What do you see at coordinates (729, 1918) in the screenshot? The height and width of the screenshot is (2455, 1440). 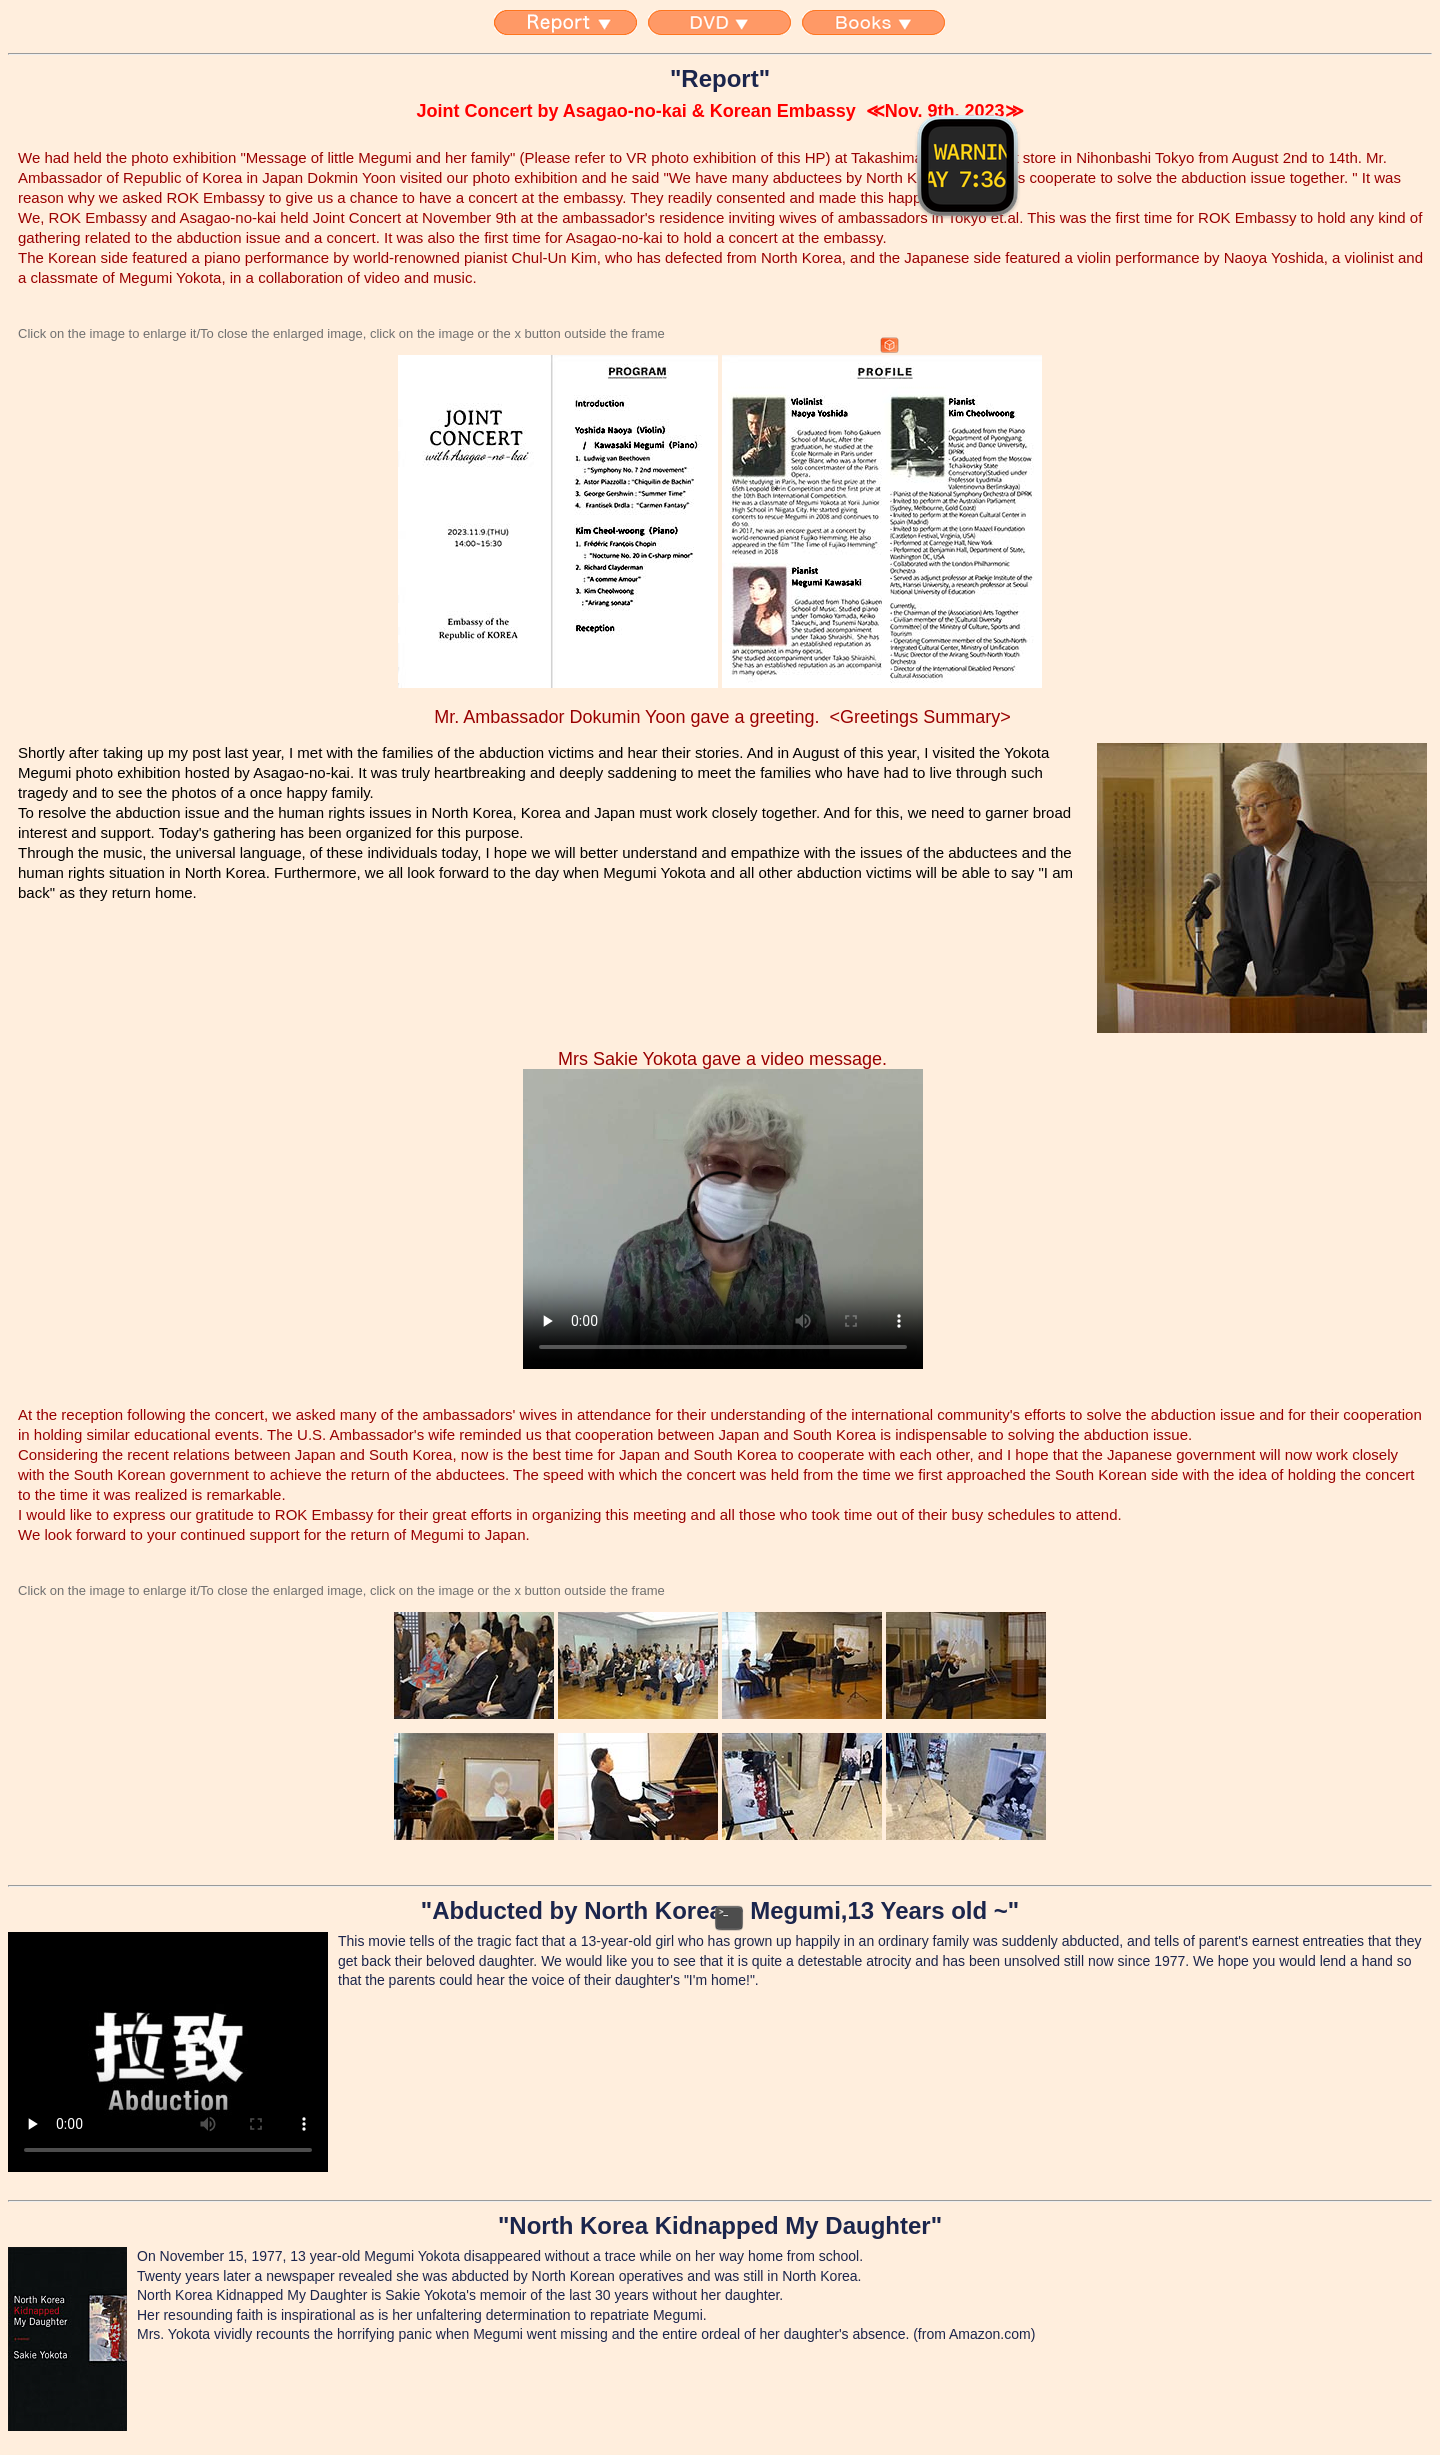 I see `open the terminal application` at bounding box center [729, 1918].